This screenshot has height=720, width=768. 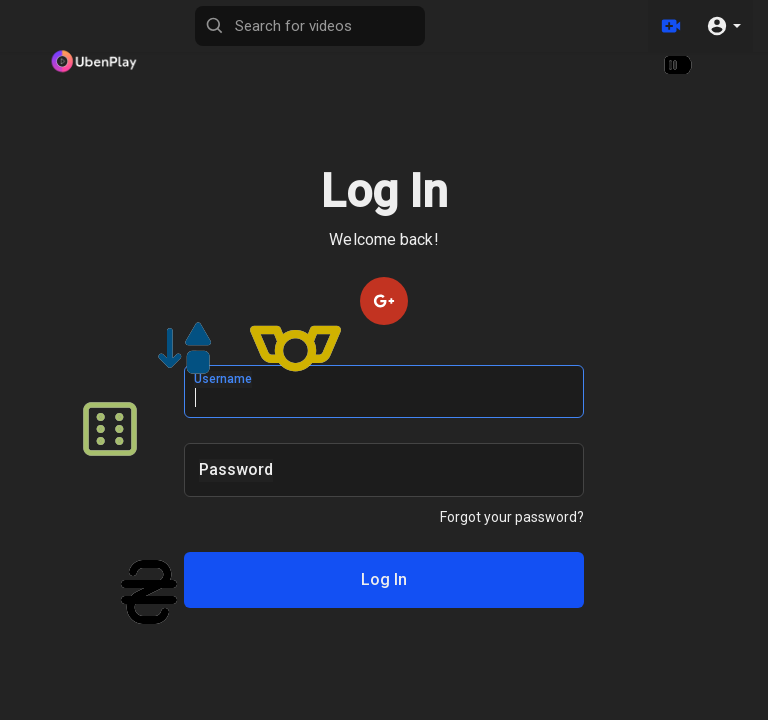 What do you see at coordinates (184, 348) in the screenshot?
I see `sort items by shape in descending order` at bounding box center [184, 348].